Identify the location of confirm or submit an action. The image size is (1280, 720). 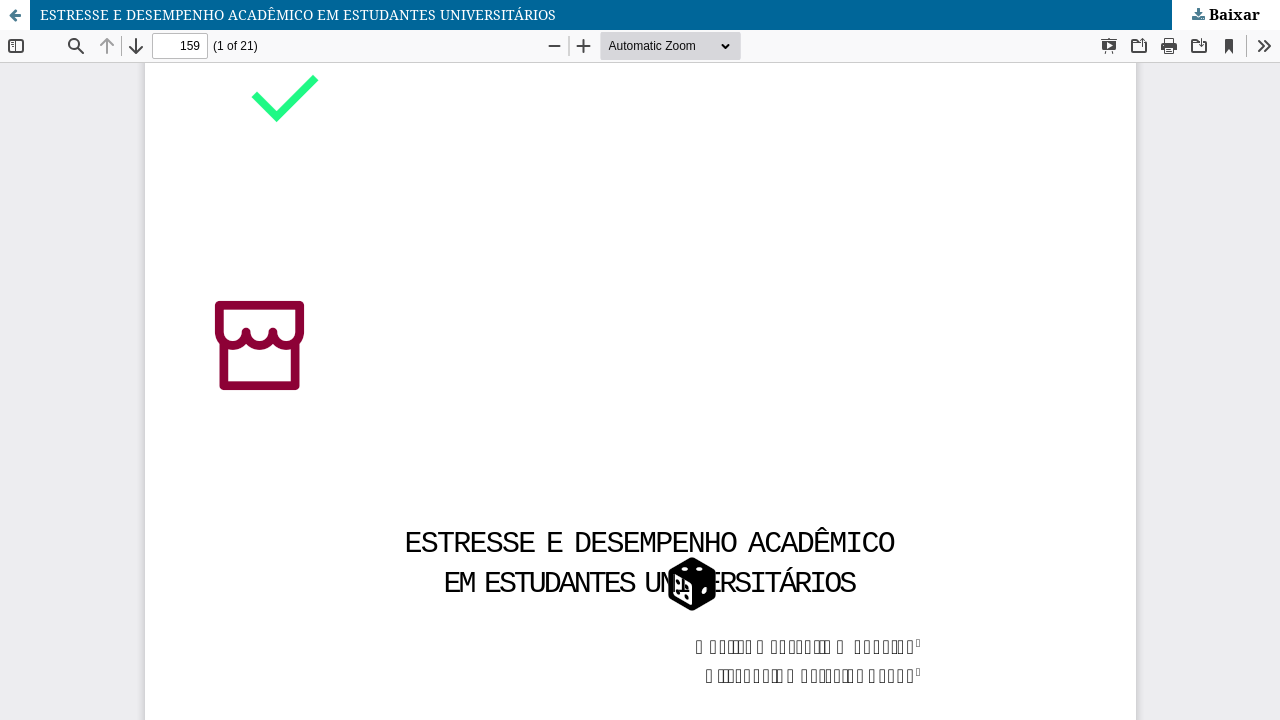
(284, 98).